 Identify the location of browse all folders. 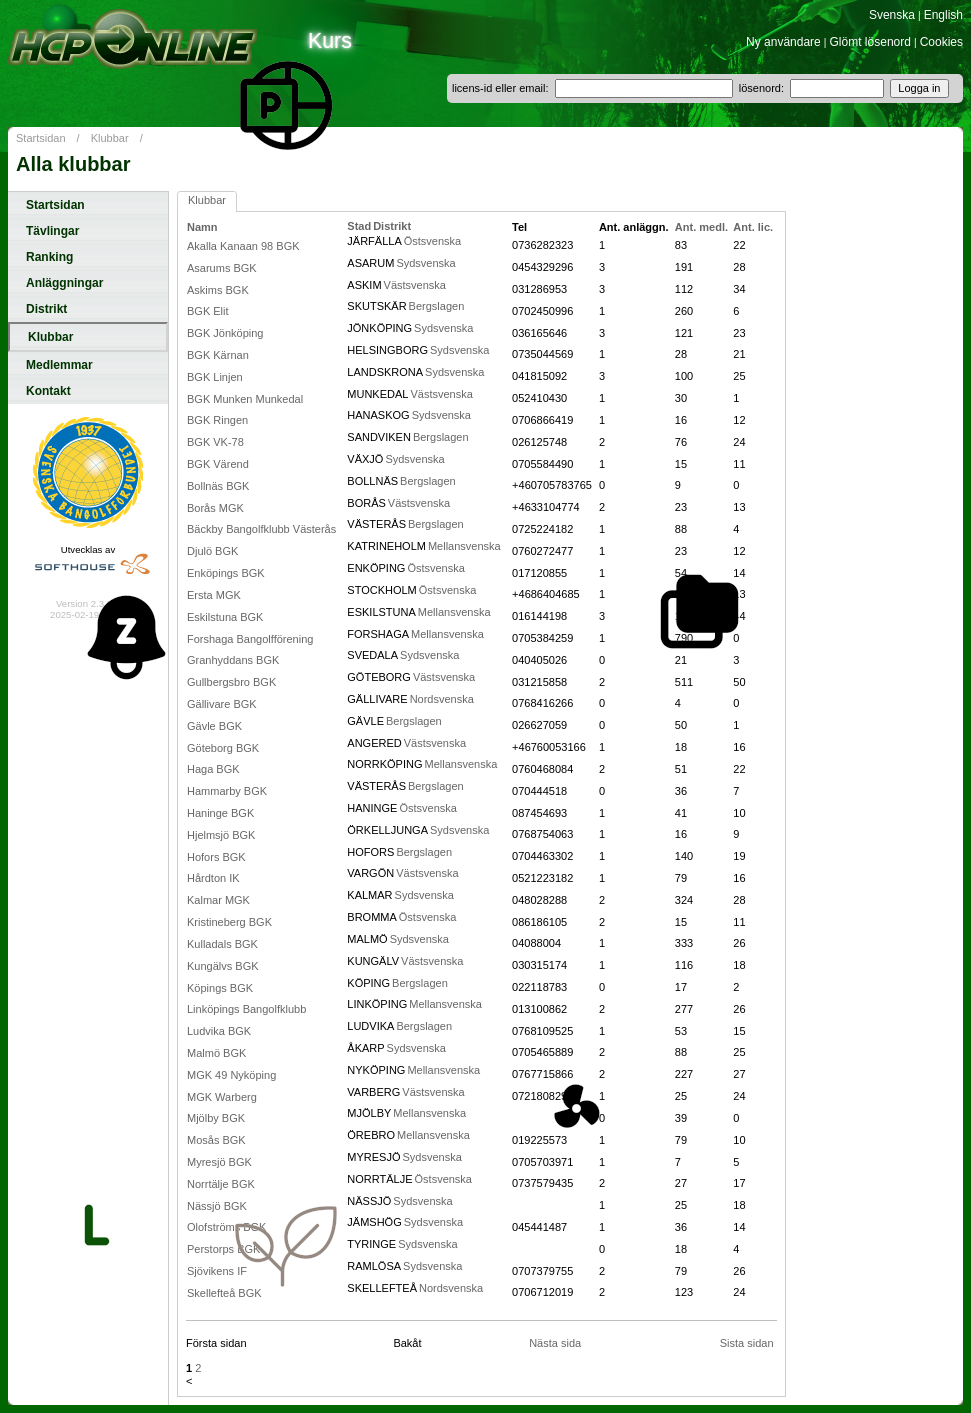
(699, 613).